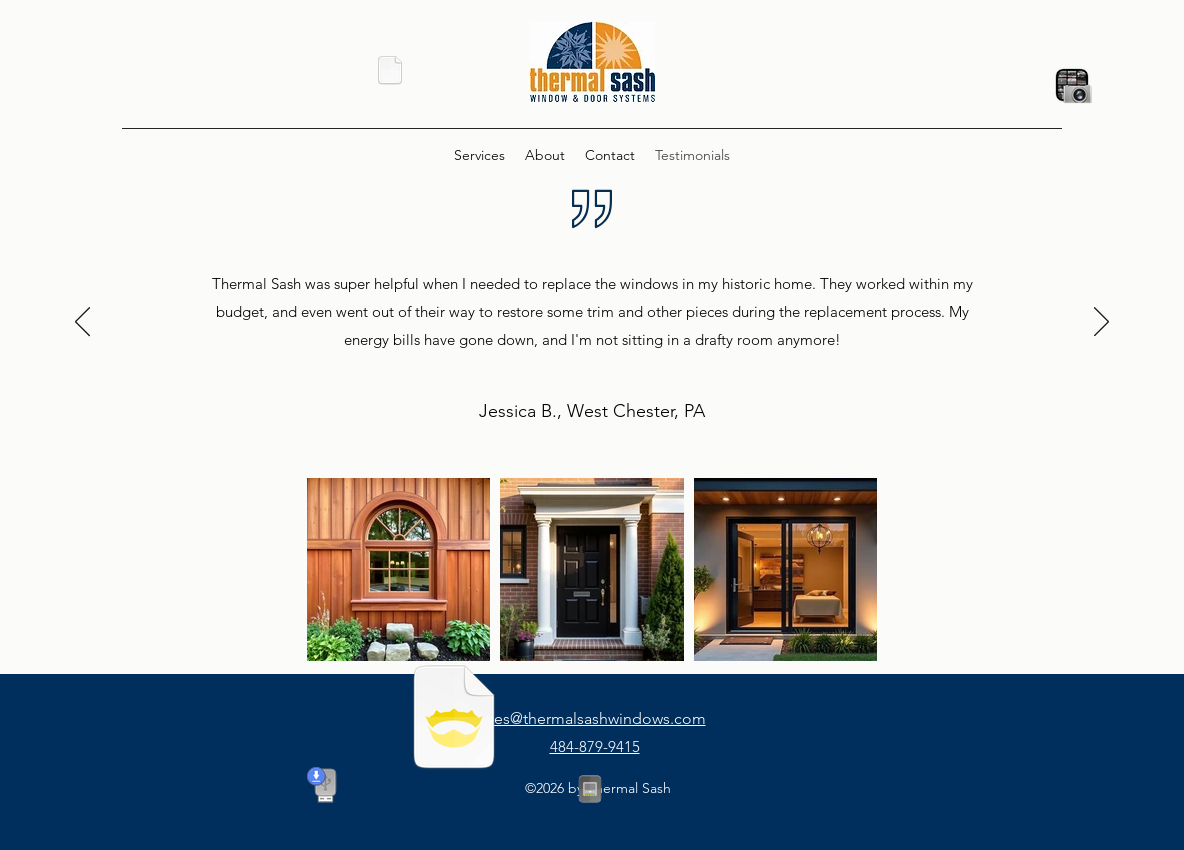 This screenshot has width=1184, height=850. What do you see at coordinates (325, 785) in the screenshot?
I see `create a bootable USB drive` at bounding box center [325, 785].